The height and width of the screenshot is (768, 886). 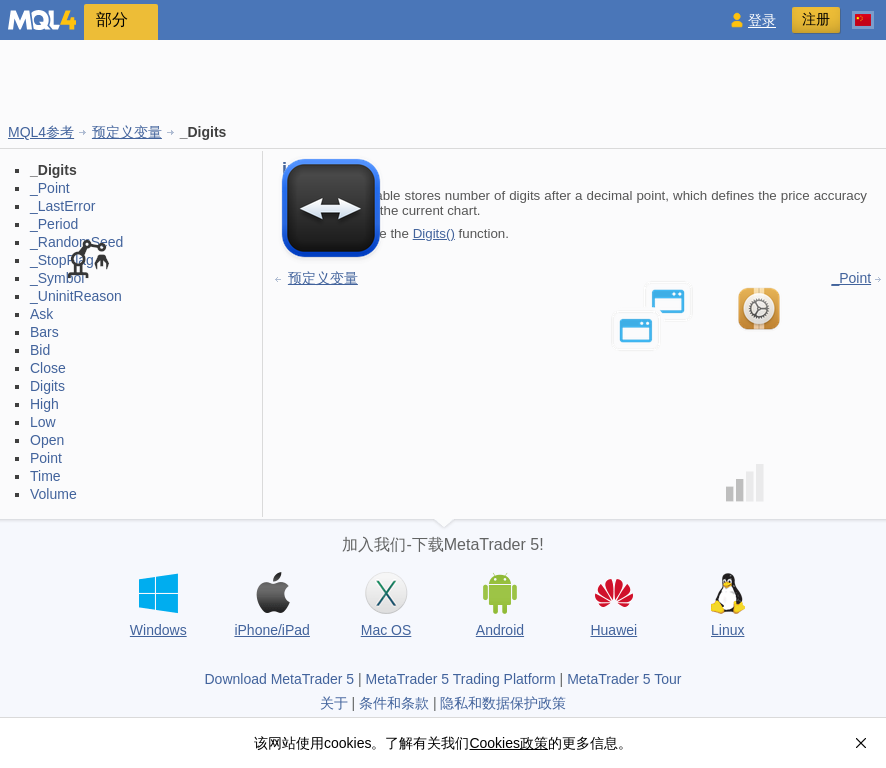 I want to click on indicates moderate cellular signal strength, so click(x=746, y=484).